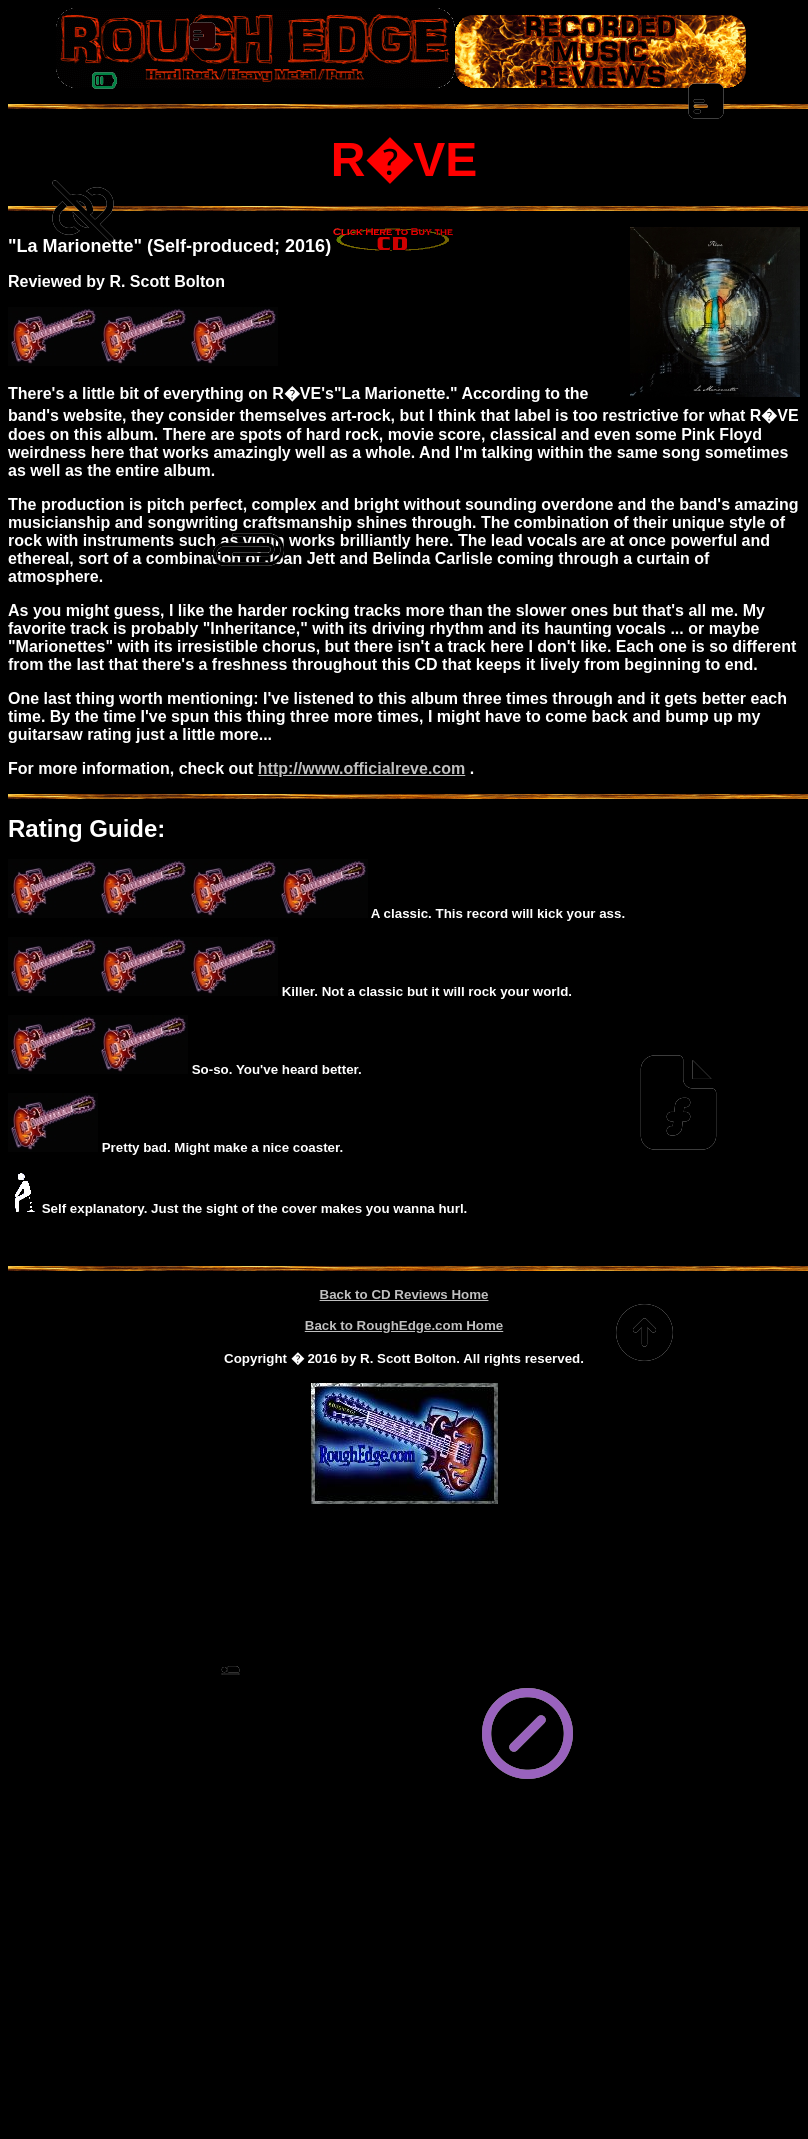 The width and height of the screenshot is (808, 2139). What do you see at coordinates (104, 80) in the screenshot?
I see `indicates low battery level` at bounding box center [104, 80].